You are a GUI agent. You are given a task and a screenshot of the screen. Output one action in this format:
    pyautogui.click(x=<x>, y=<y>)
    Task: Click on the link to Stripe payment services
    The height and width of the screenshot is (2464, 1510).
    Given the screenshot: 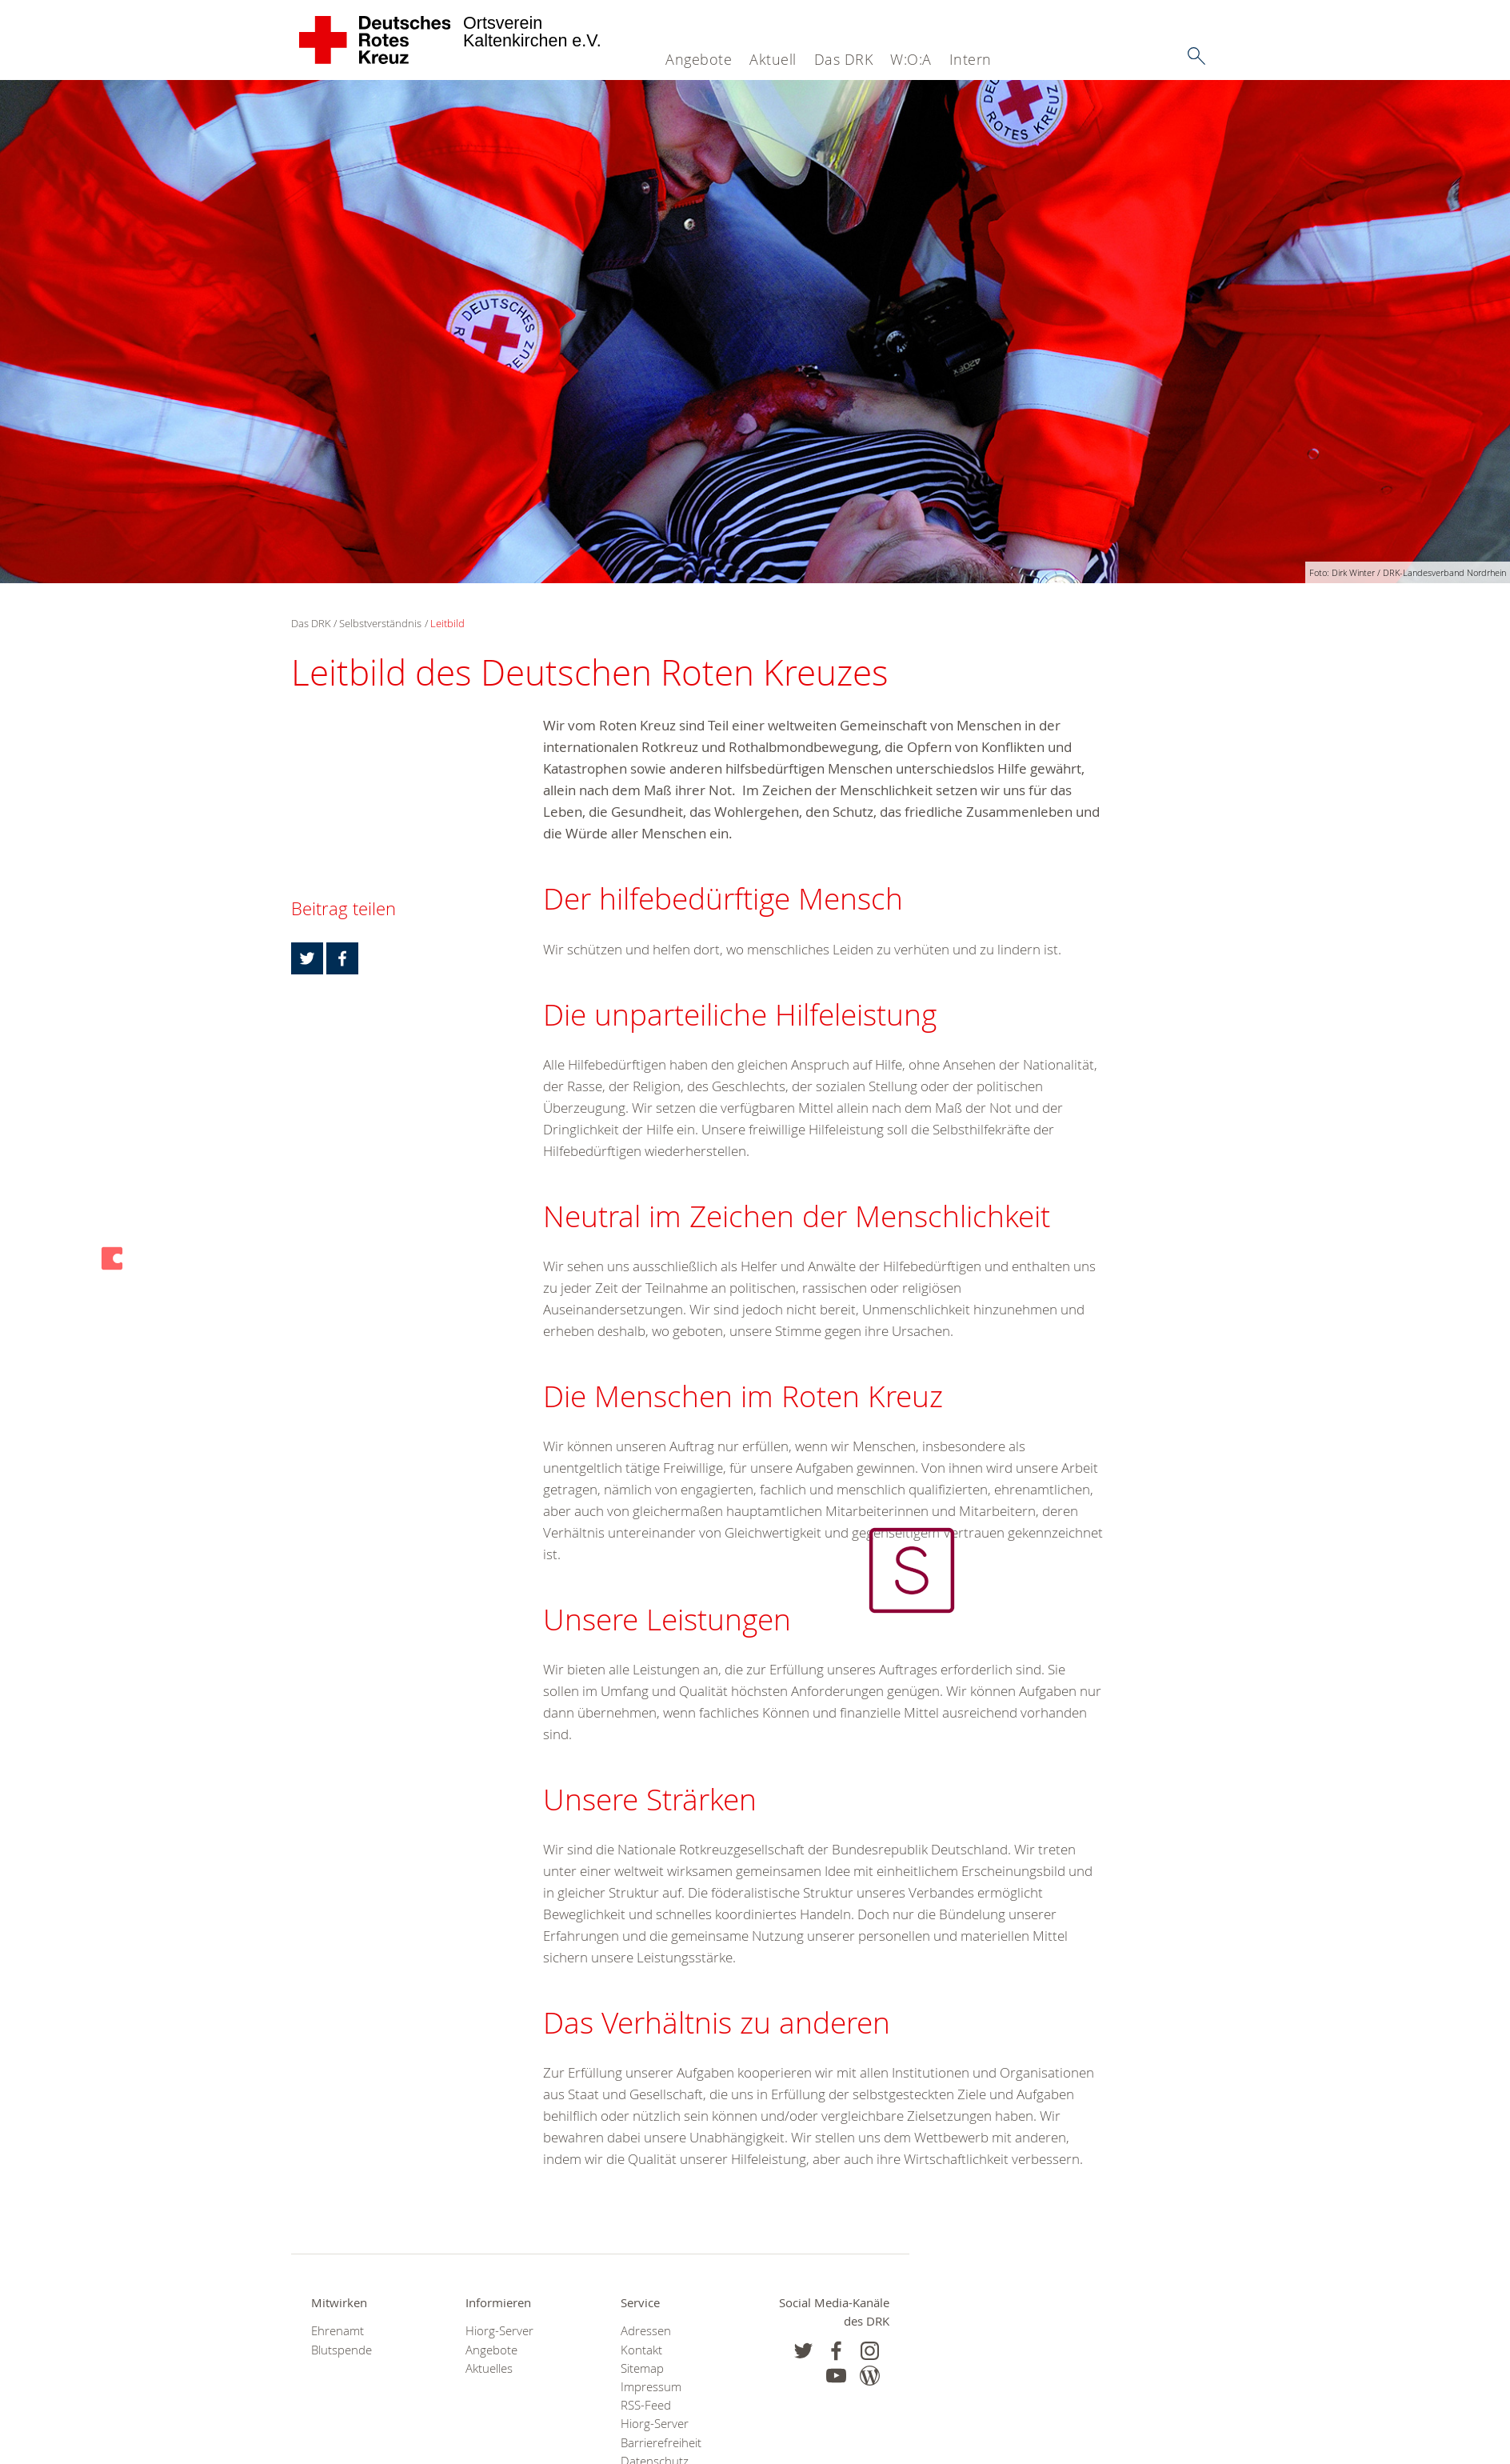 What is the action you would take?
    pyautogui.click(x=912, y=1570)
    